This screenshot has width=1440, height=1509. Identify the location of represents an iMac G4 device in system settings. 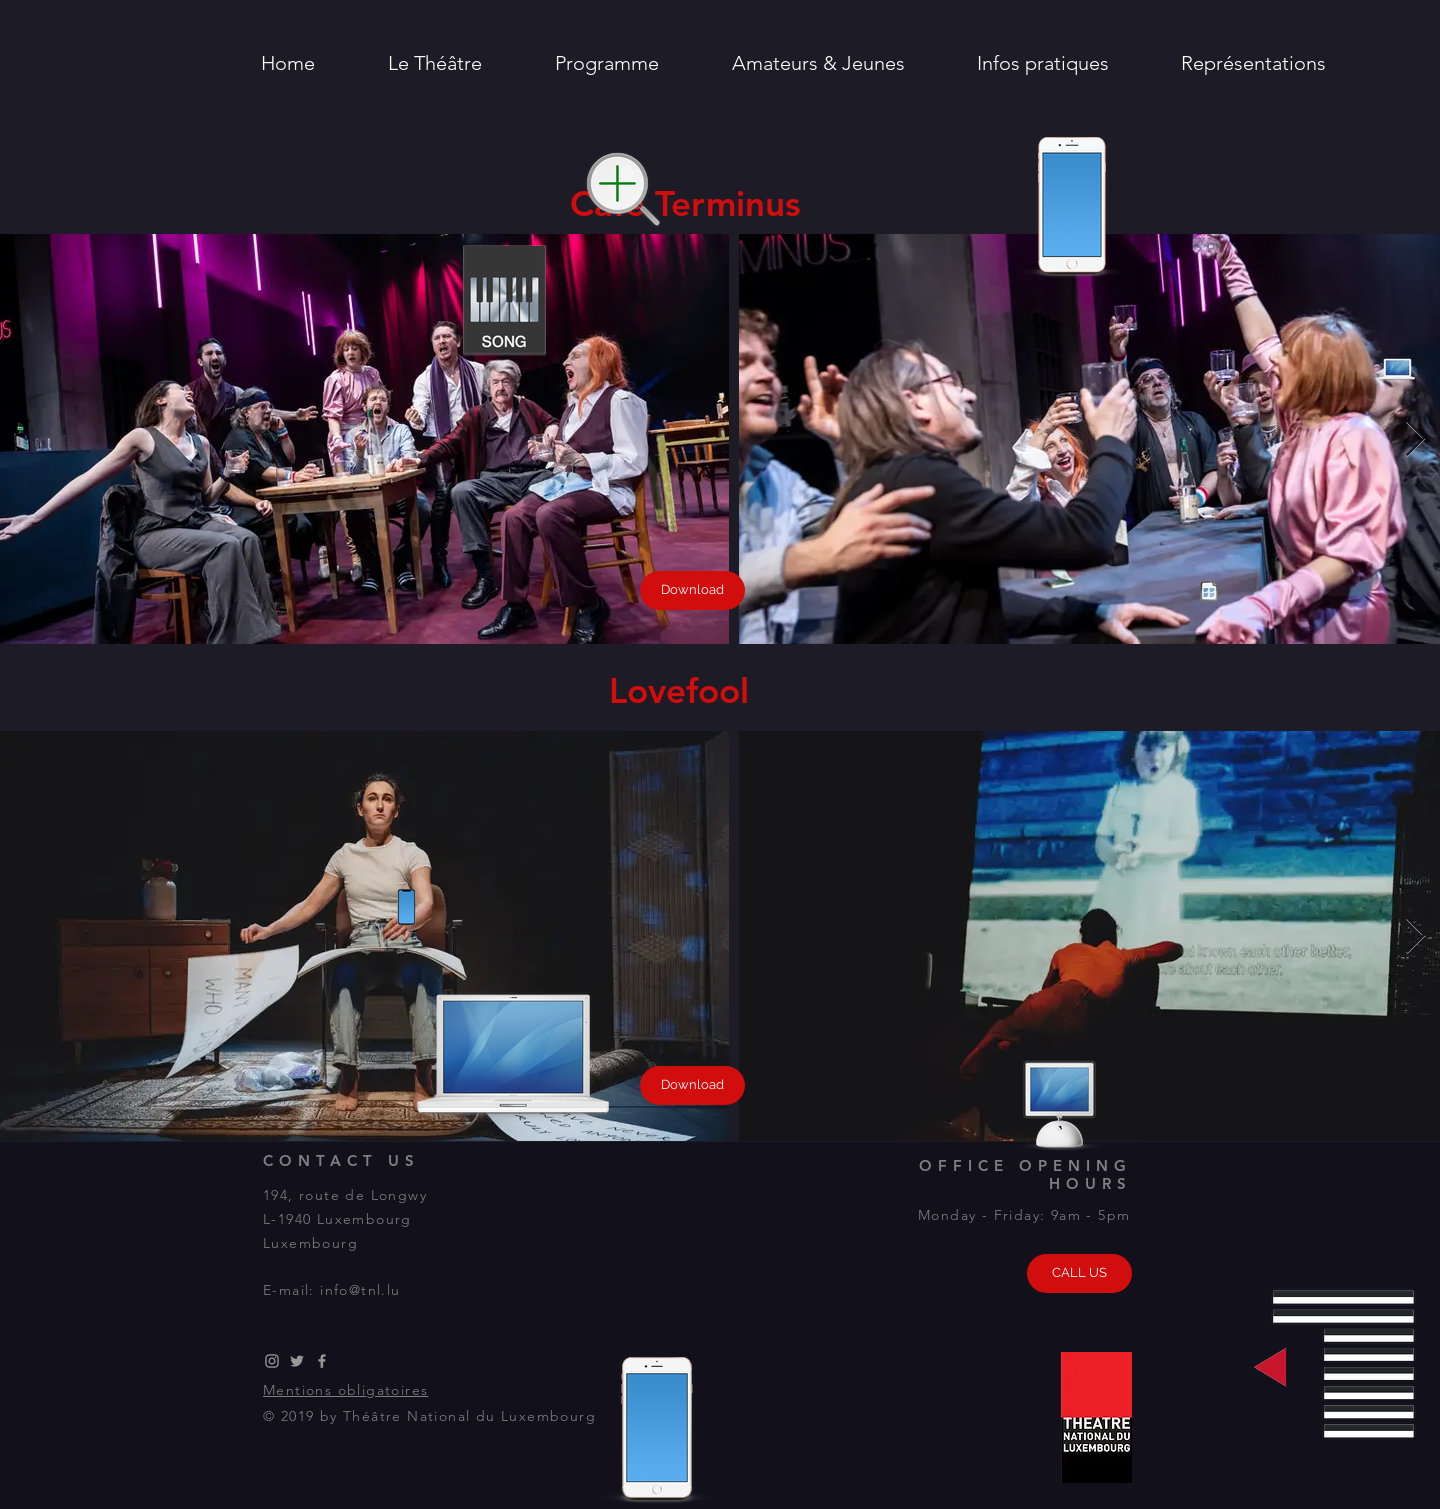
(1059, 1100).